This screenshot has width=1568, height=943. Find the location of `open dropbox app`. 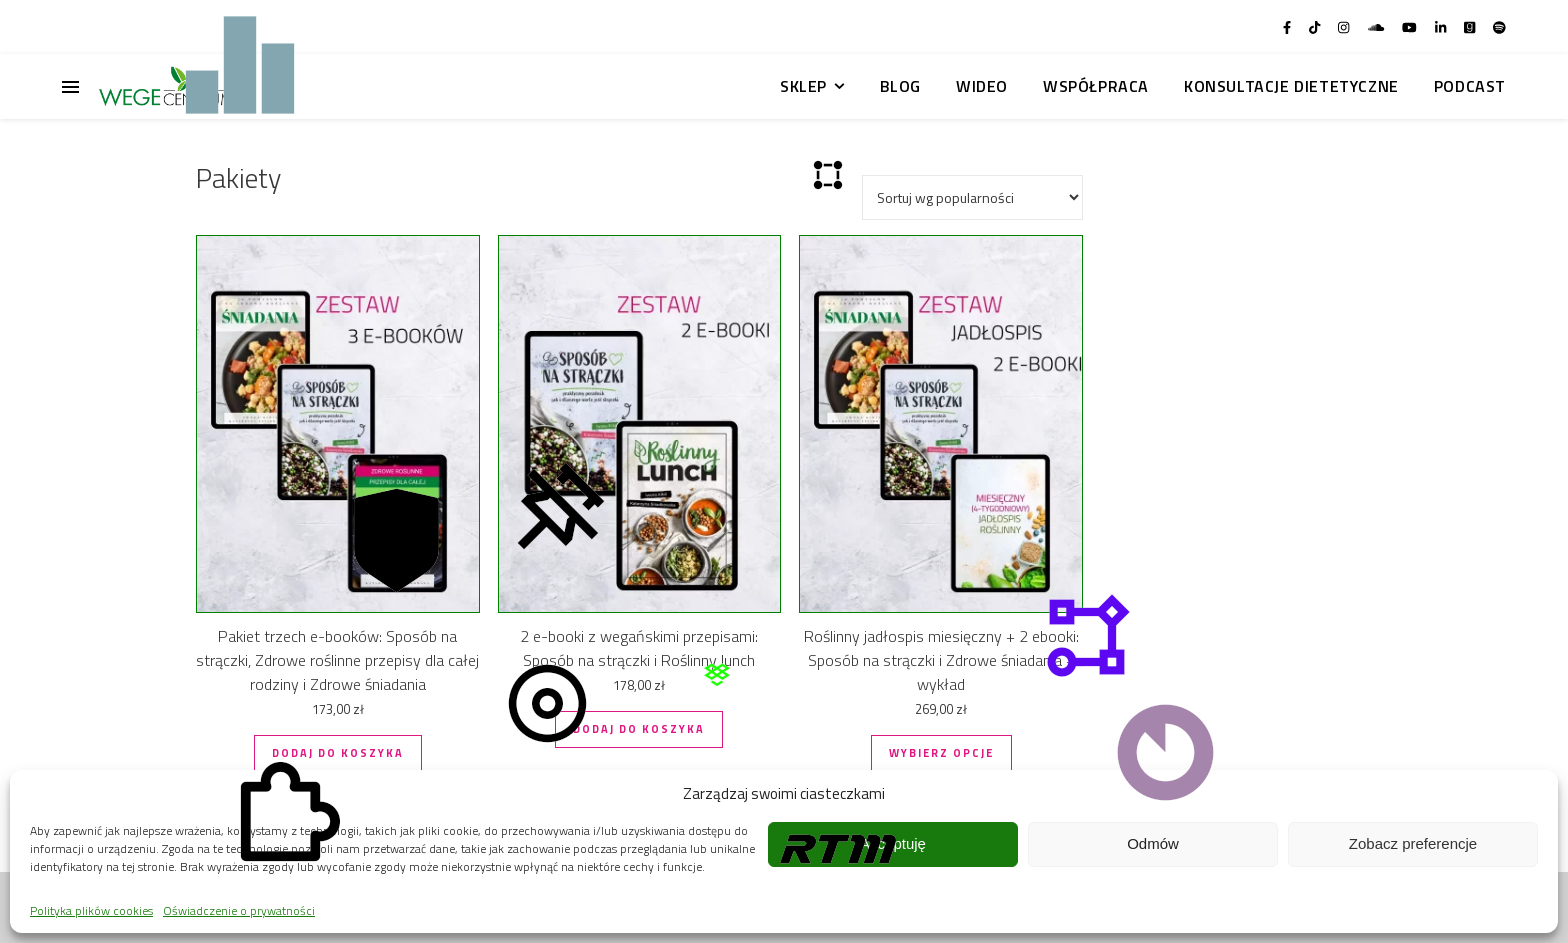

open dropbox app is located at coordinates (717, 674).